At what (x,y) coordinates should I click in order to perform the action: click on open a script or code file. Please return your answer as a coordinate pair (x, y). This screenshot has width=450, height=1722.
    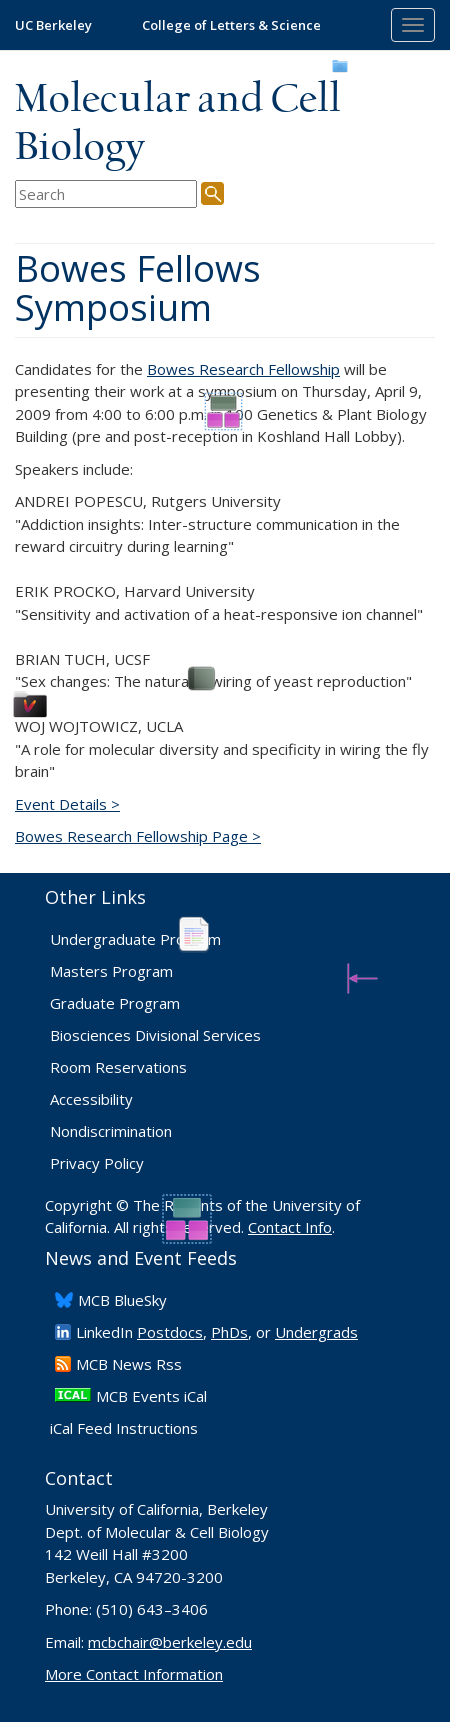
    Looking at the image, I should click on (194, 934).